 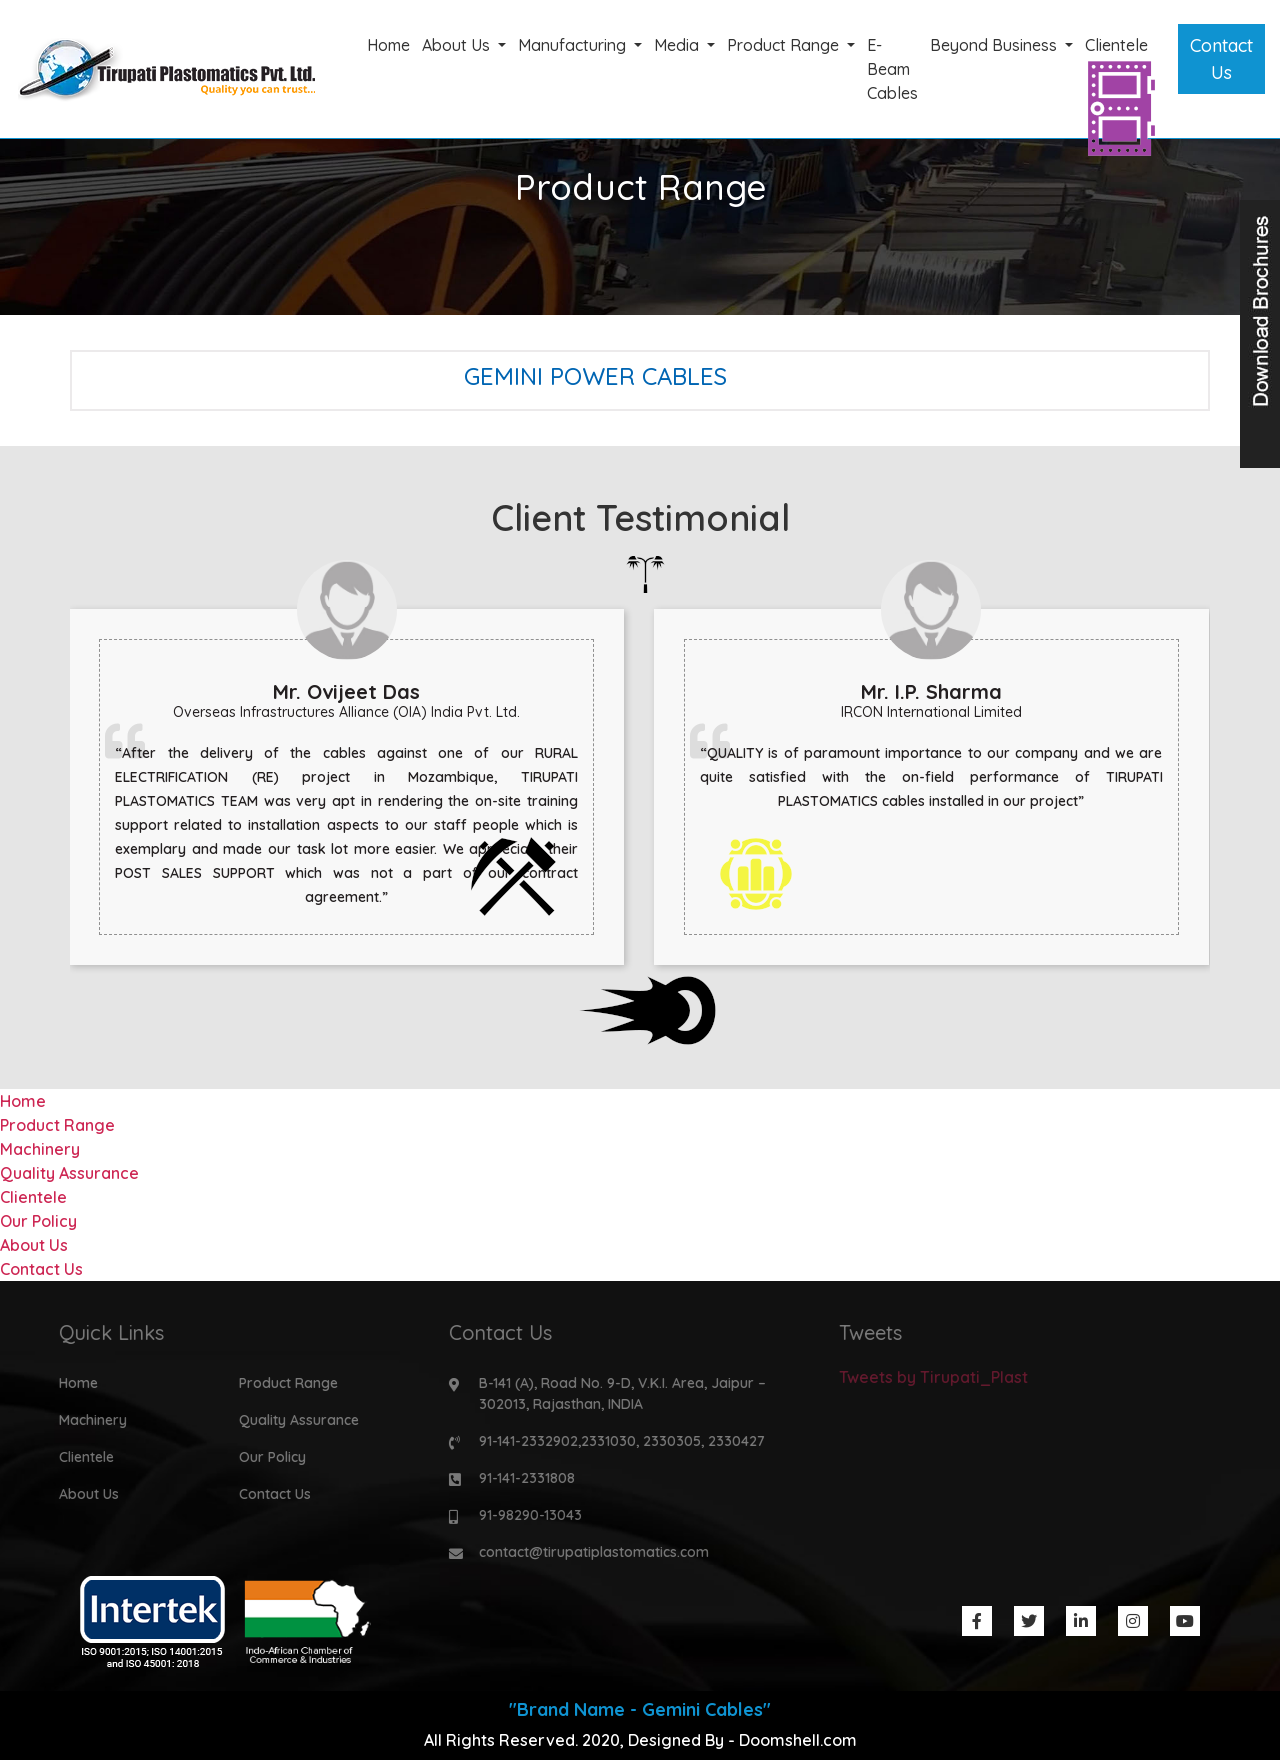 I want to click on fire weapon or use special attack, so click(x=647, y=1010).